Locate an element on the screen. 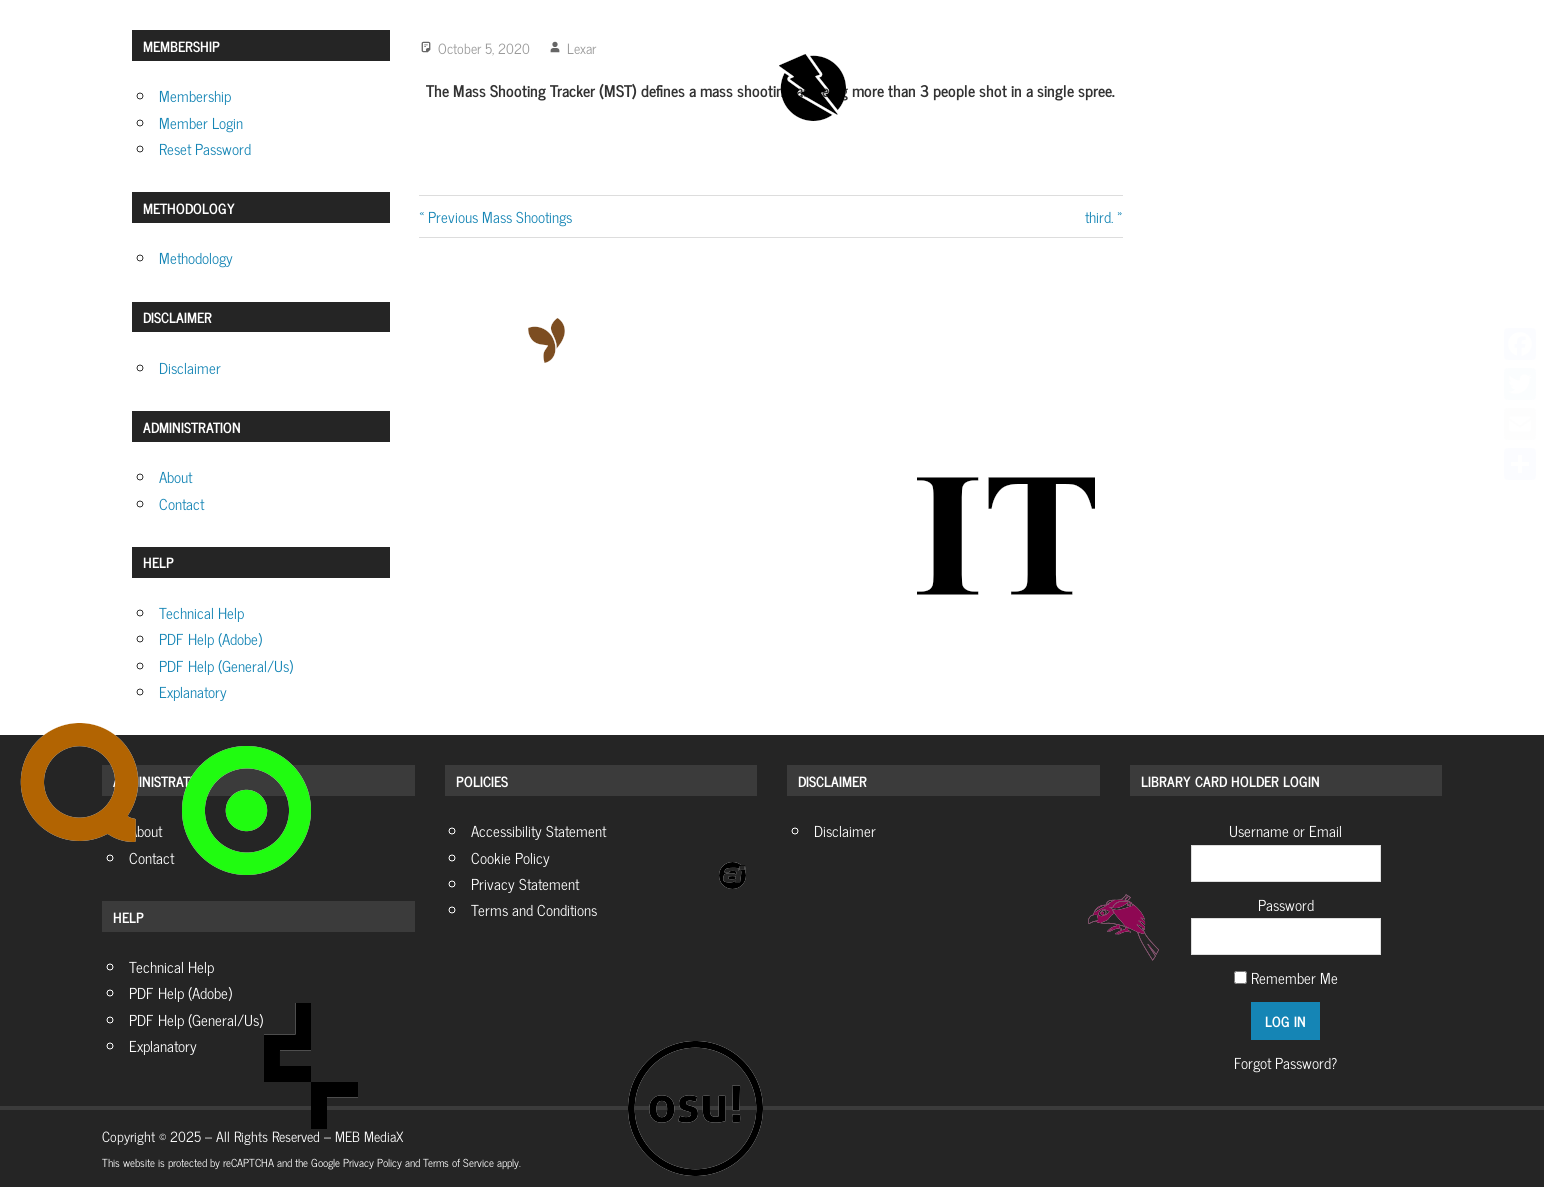 The width and height of the screenshot is (1544, 1187). anime.js library logo is located at coordinates (732, 875).